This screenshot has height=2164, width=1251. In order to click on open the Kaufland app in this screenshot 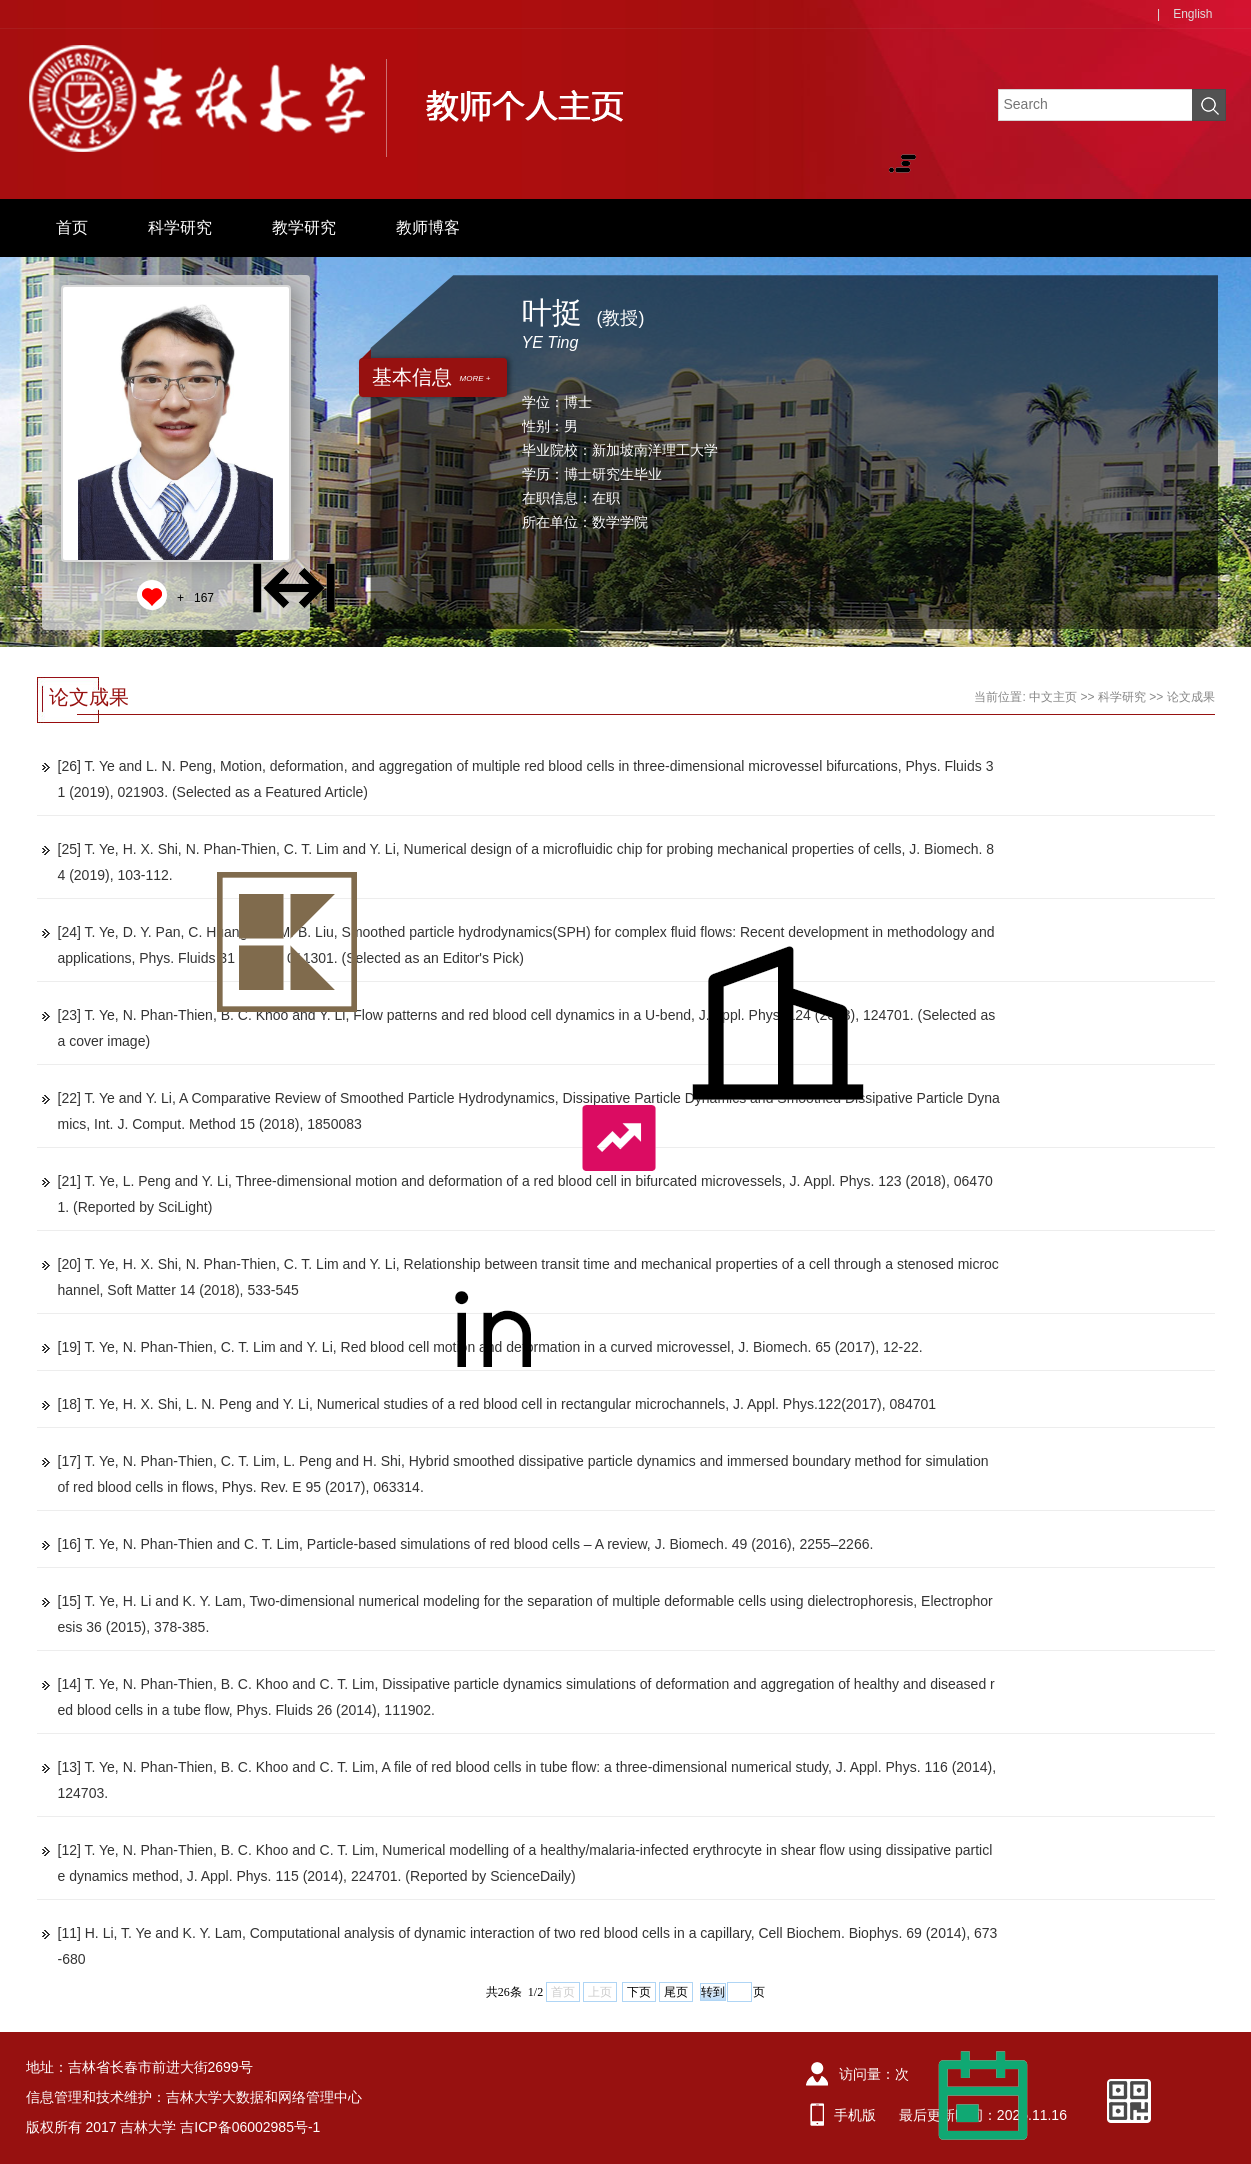, I will do `click(287, 942)`.